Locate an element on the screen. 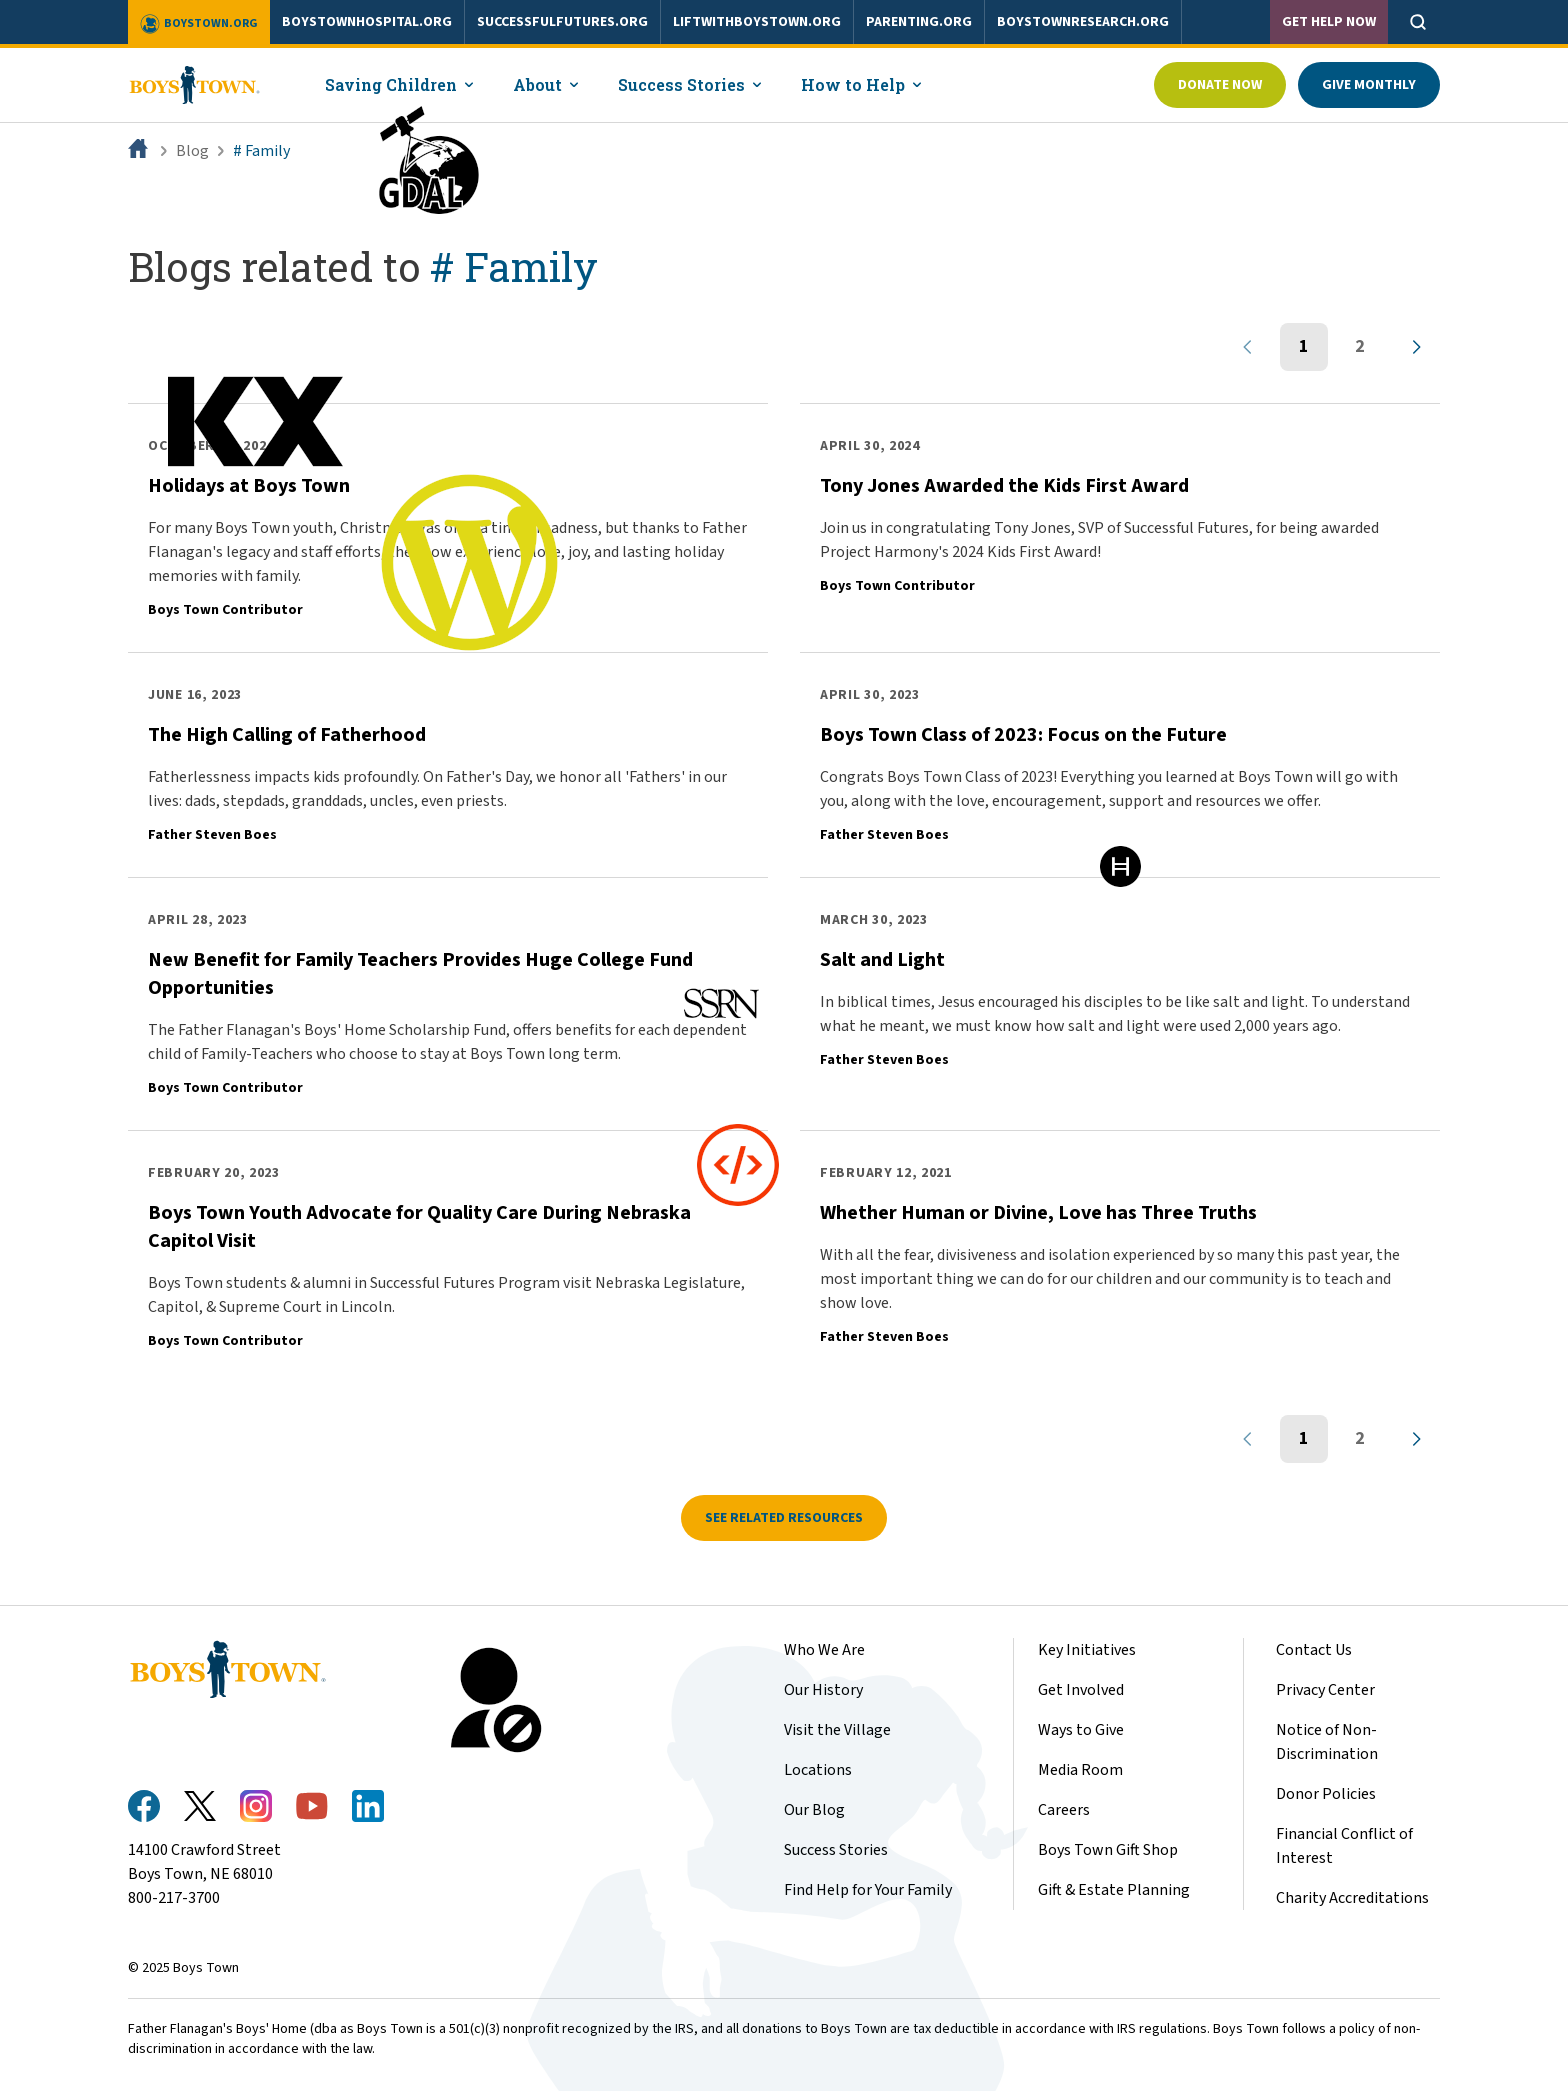 Image resolution: width=1568 pixels, height=2091 pixels. codecrafters logo is located at coordinates (738, 1165).